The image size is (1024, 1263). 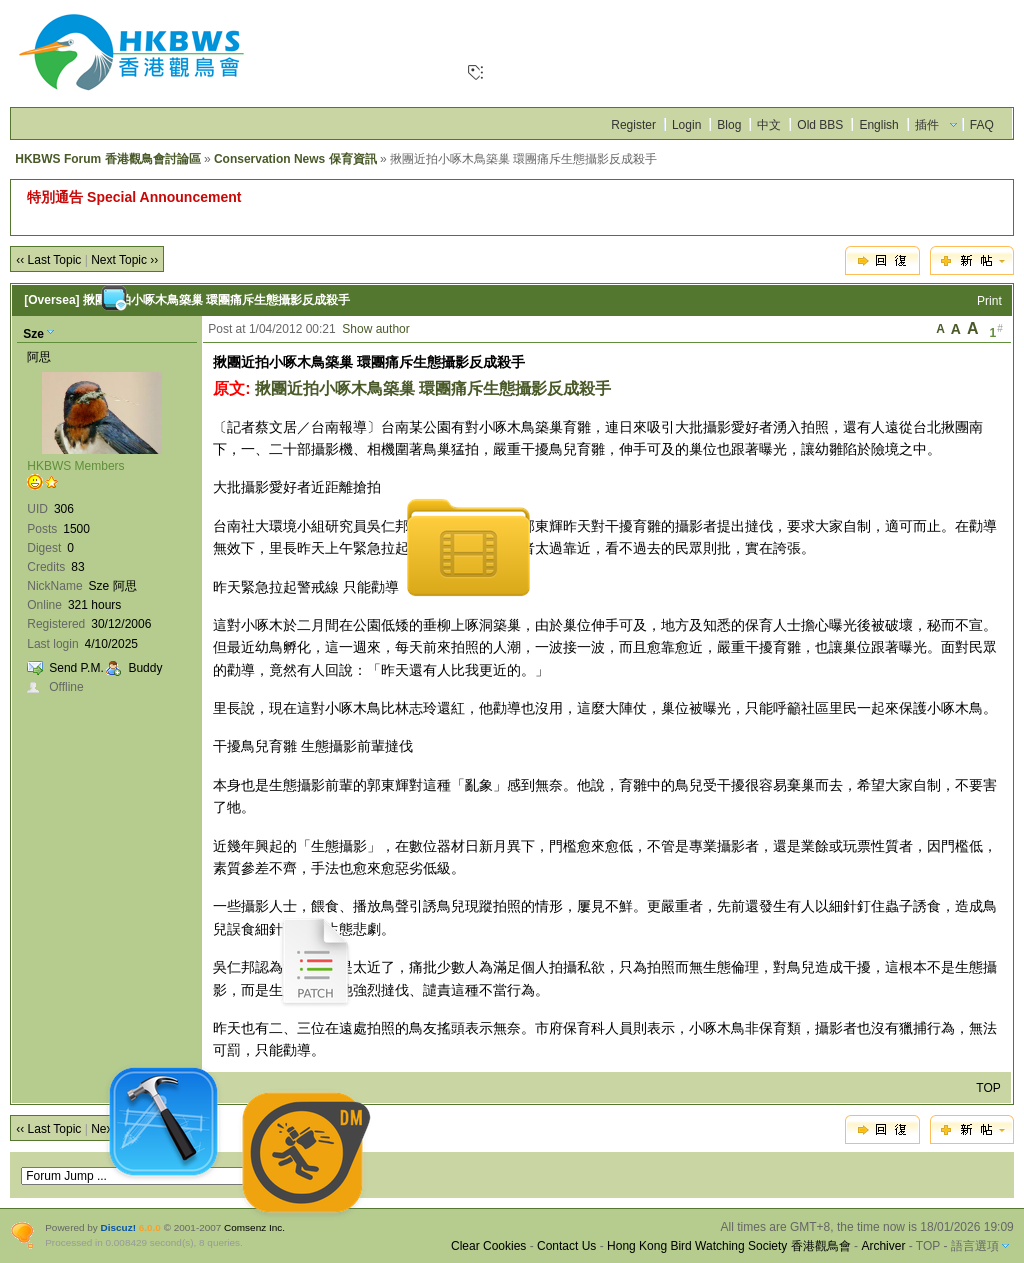 I want to click on view or manage music tags, so click(x=475, y=72).